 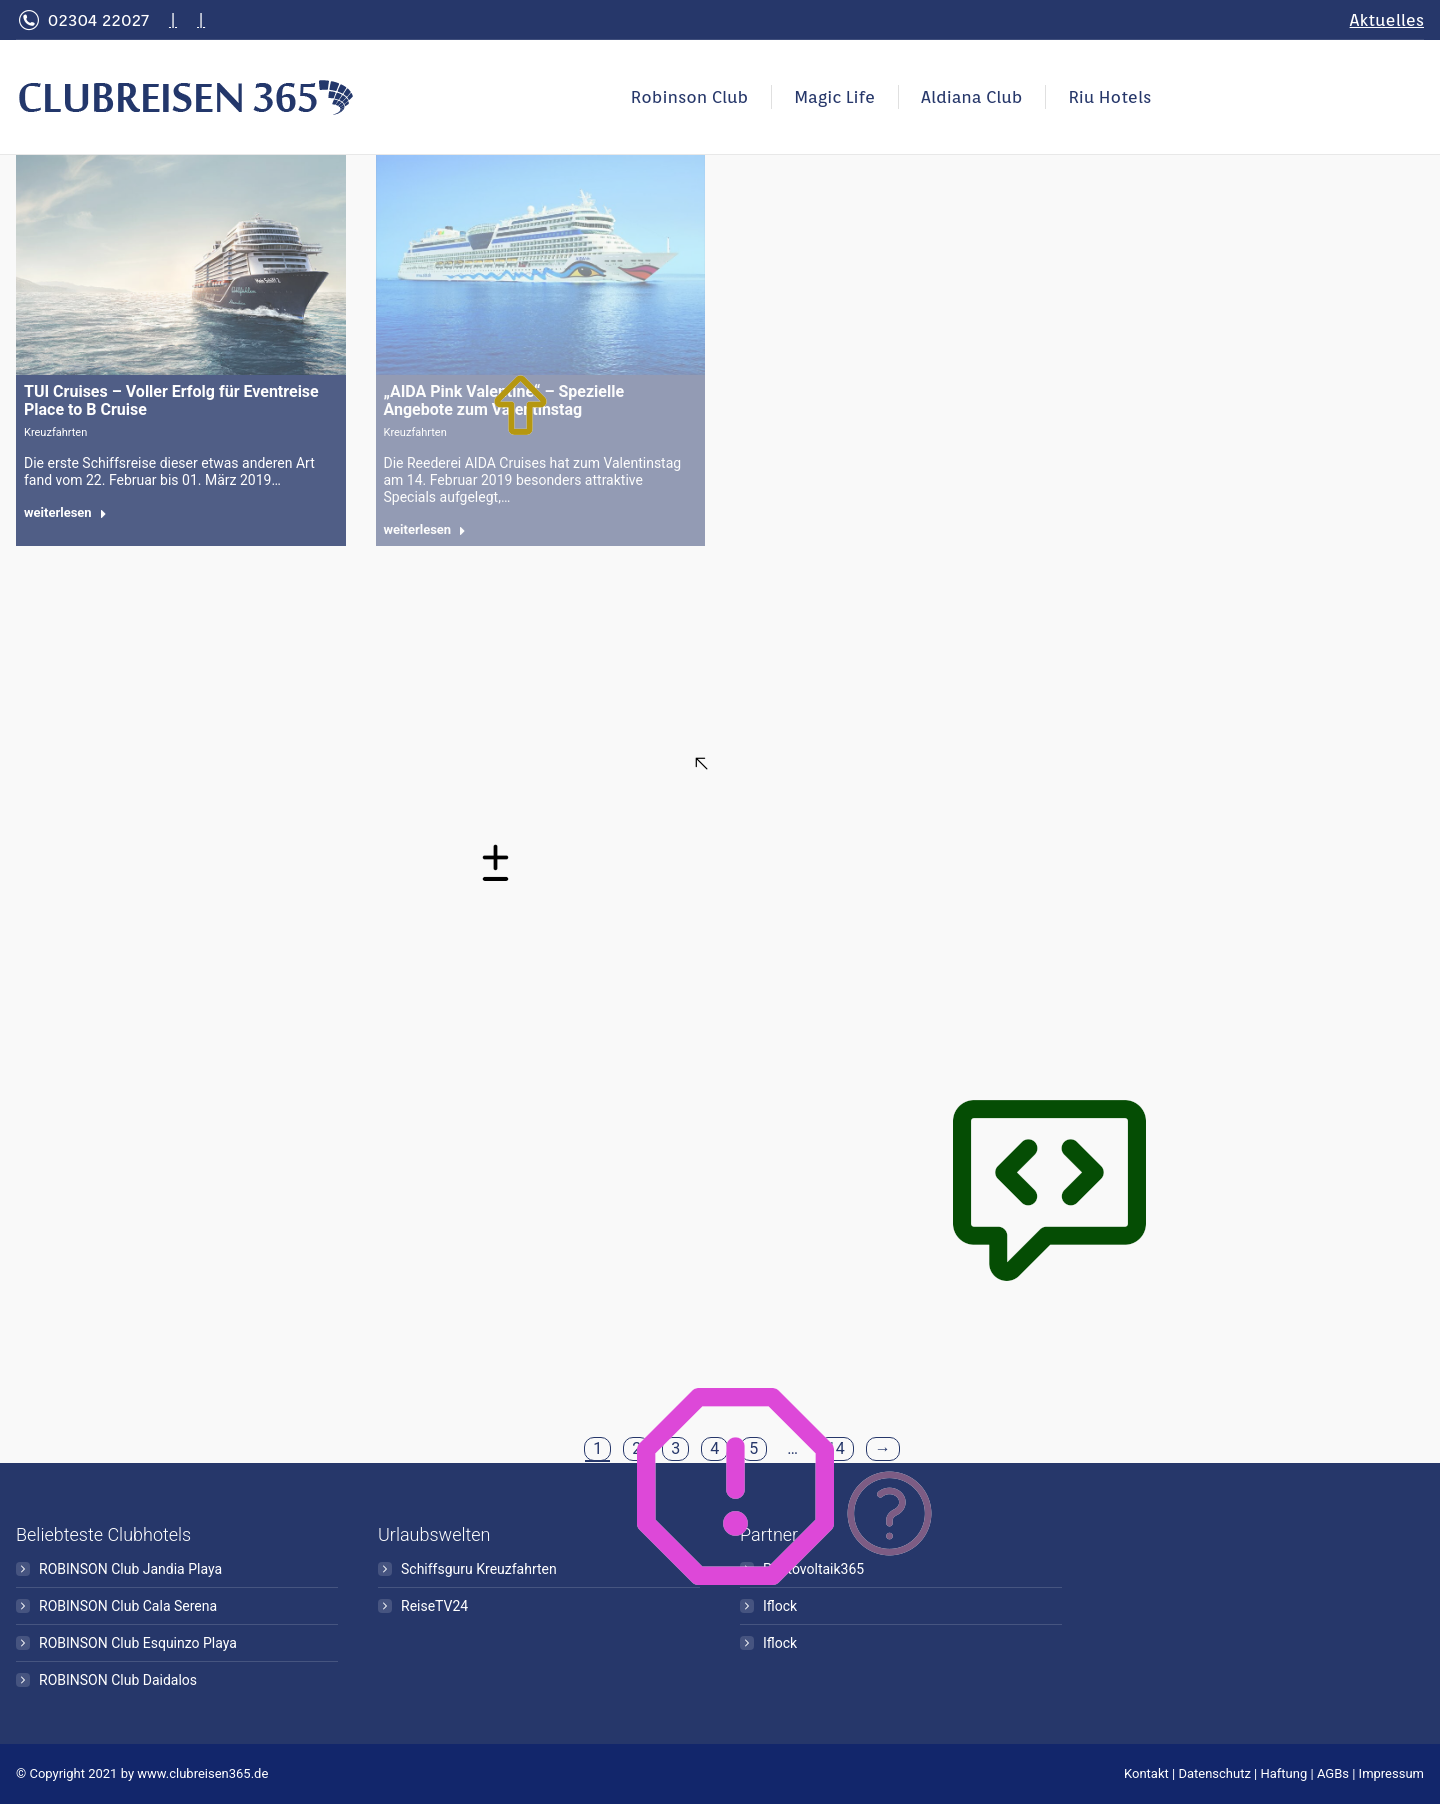 I want to click on access help or support information, so click(x=889, y=1513).